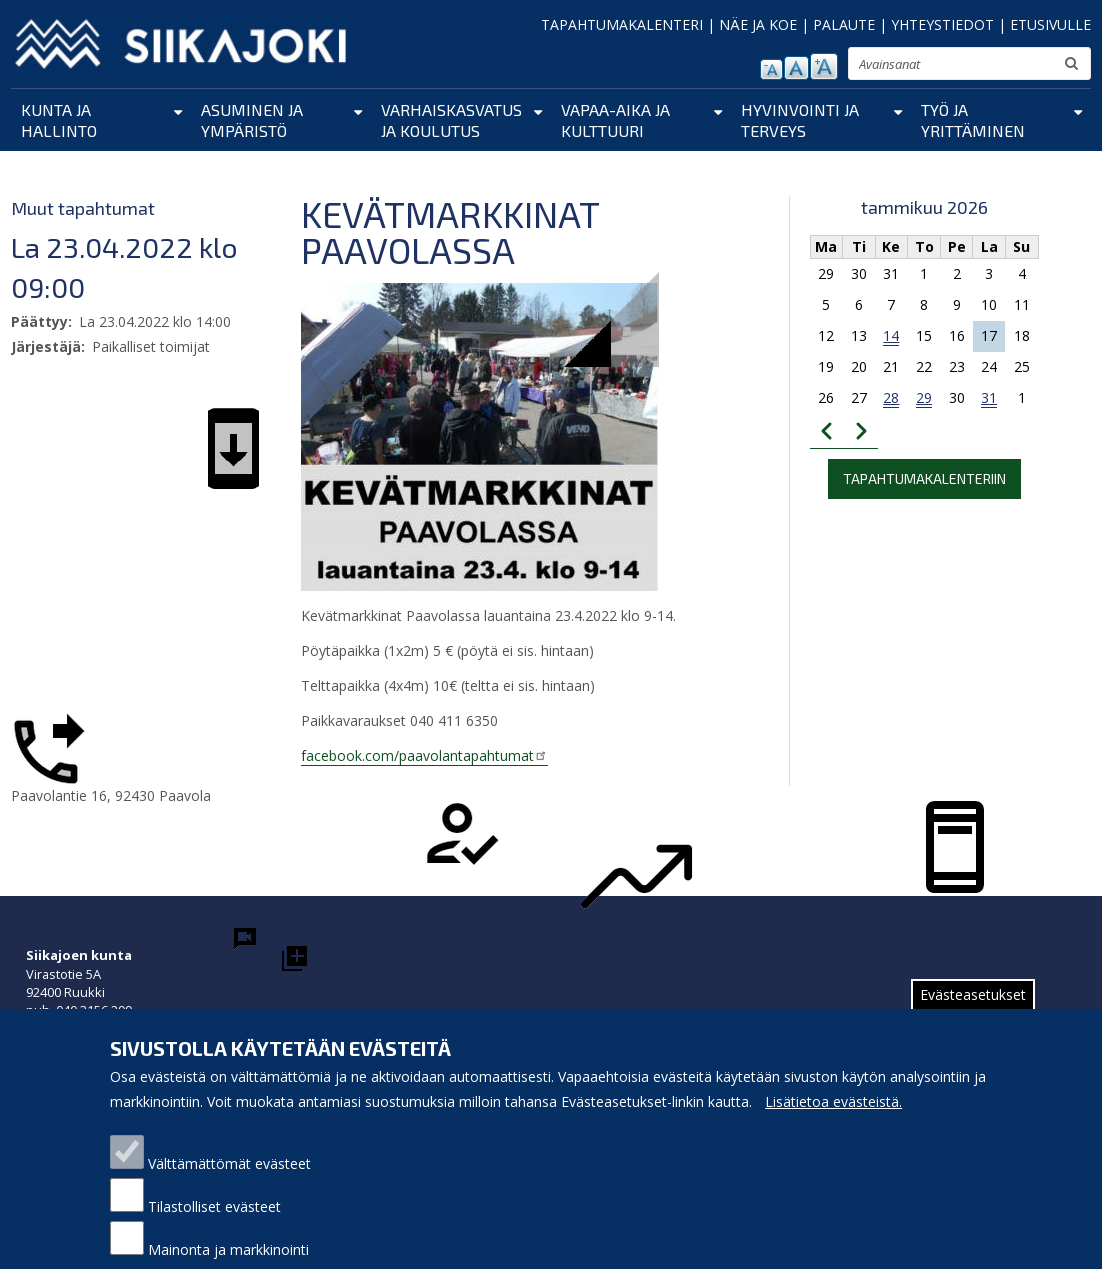 The width and height of the screenshot is (1102, 1269). Describe the element at coordinates (636, 876) in the screenshot. I see `view trending or popular content` at that location.